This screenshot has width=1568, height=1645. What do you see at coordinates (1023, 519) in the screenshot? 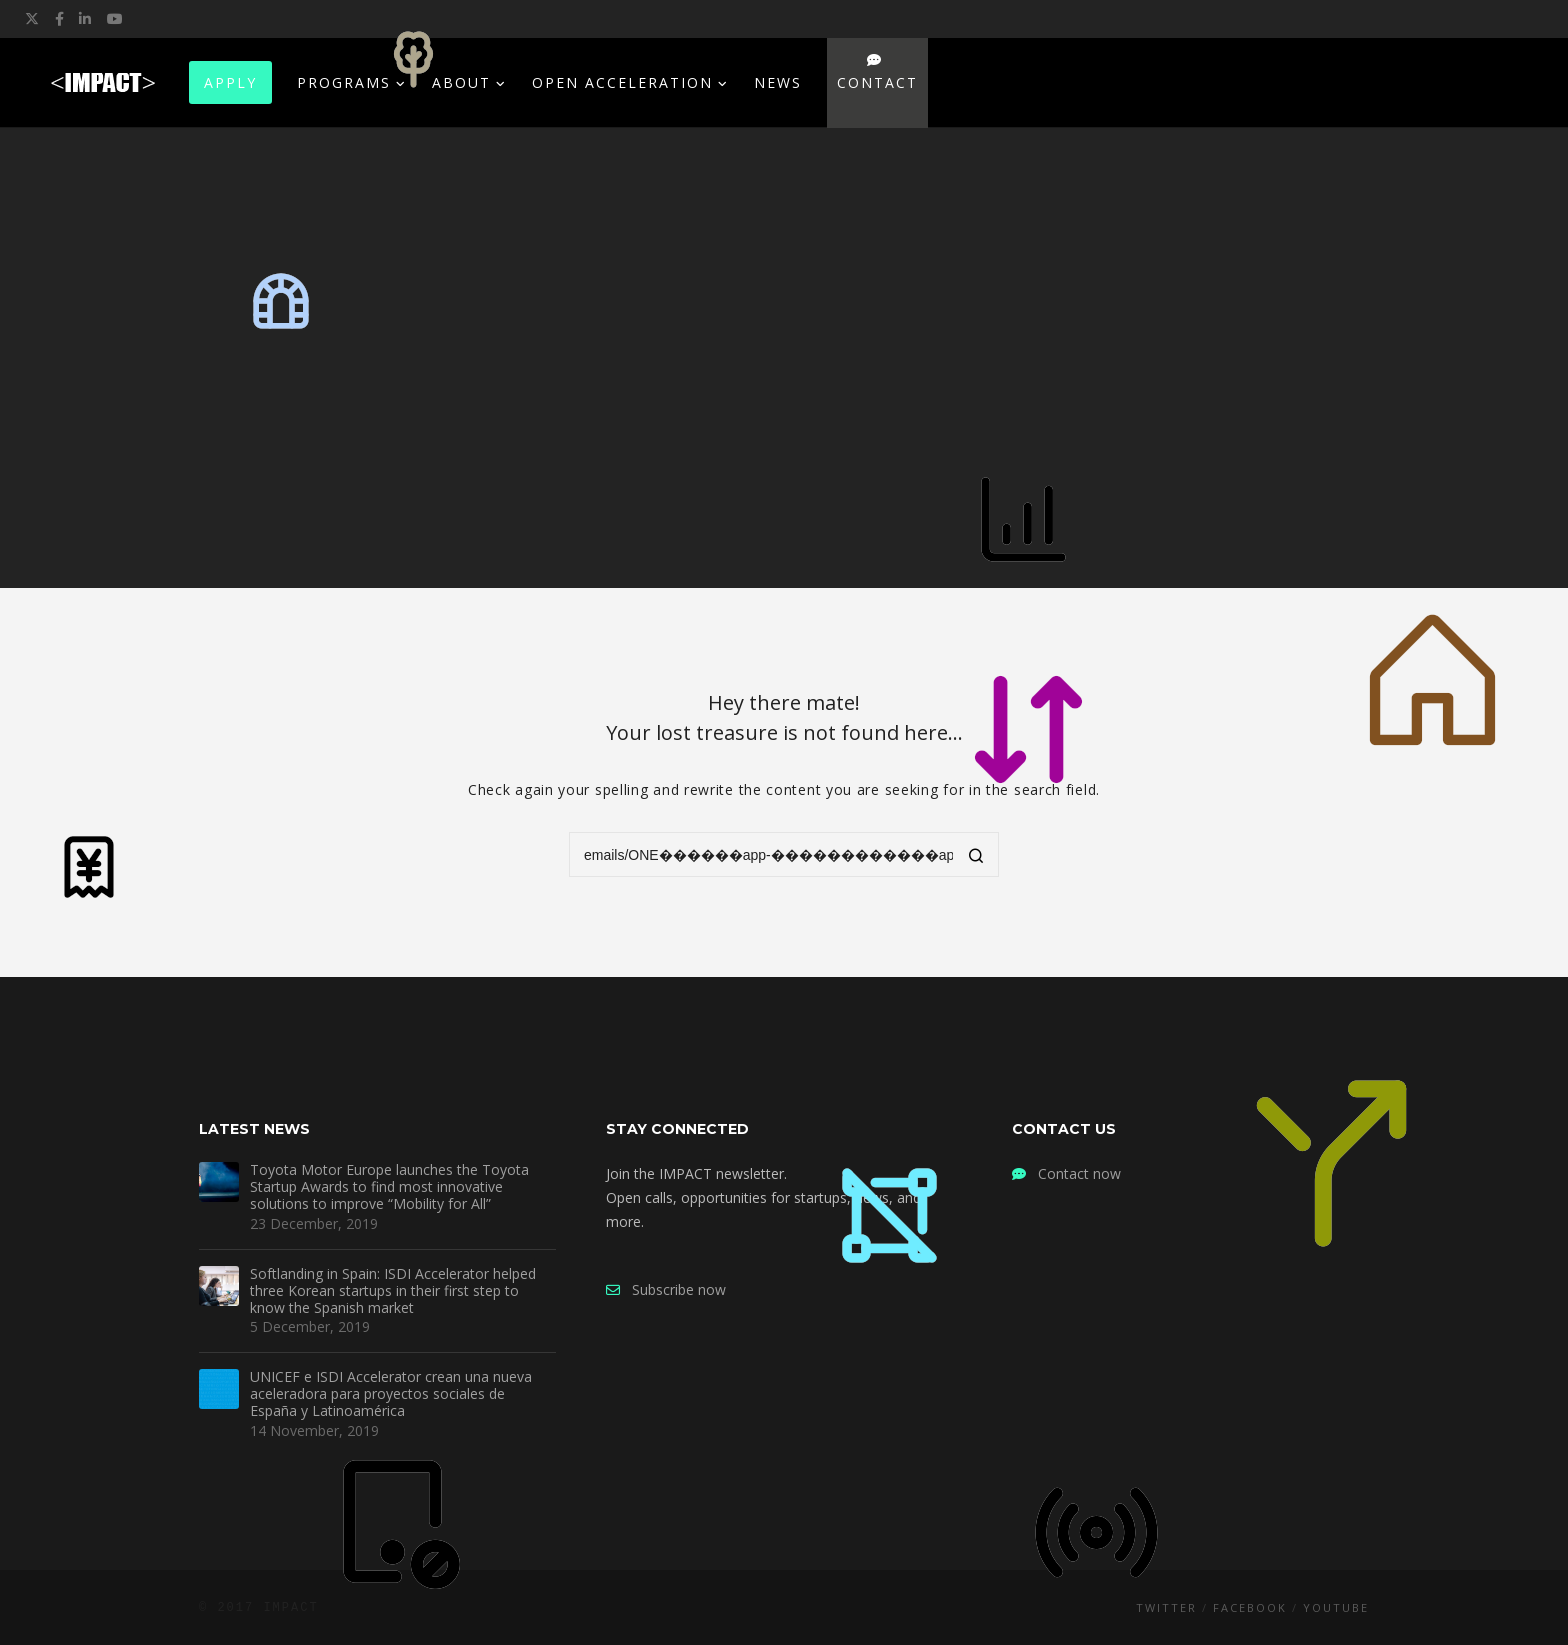
I see `view analytics or statistics` at bounding box center [1023, 519].